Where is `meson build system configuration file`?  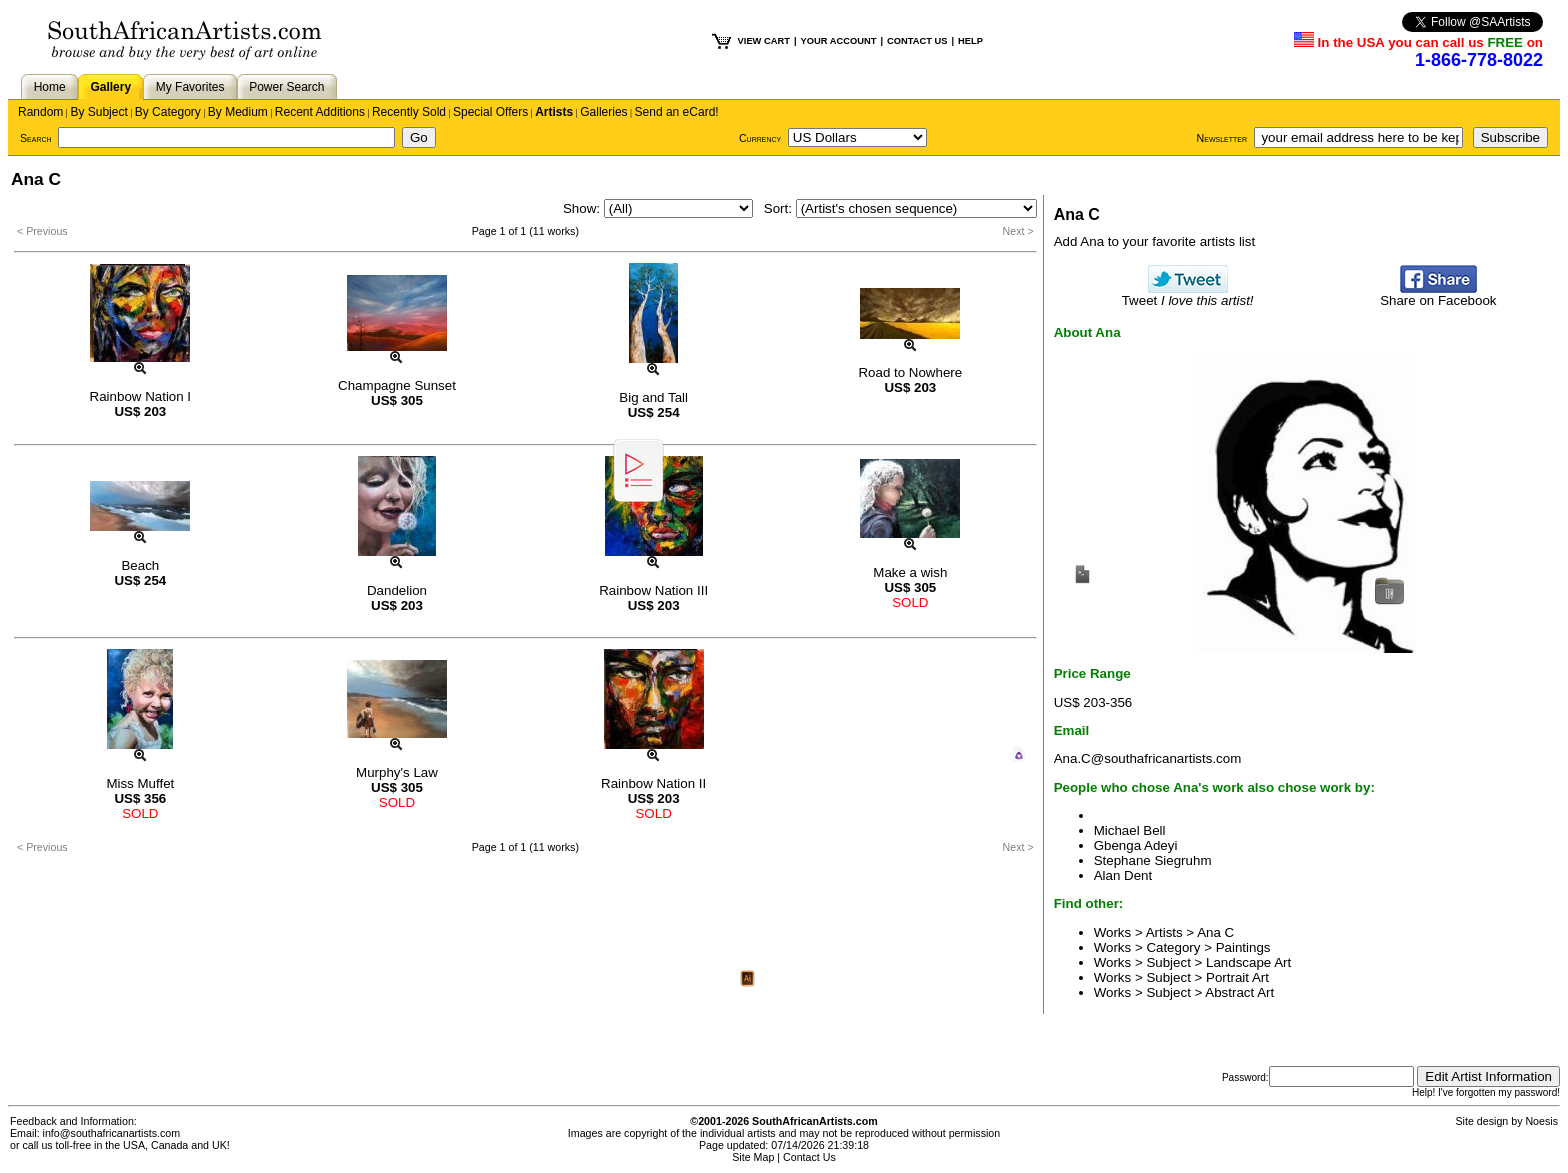
meson build system configuration file is located at coordinates (1019, 754).